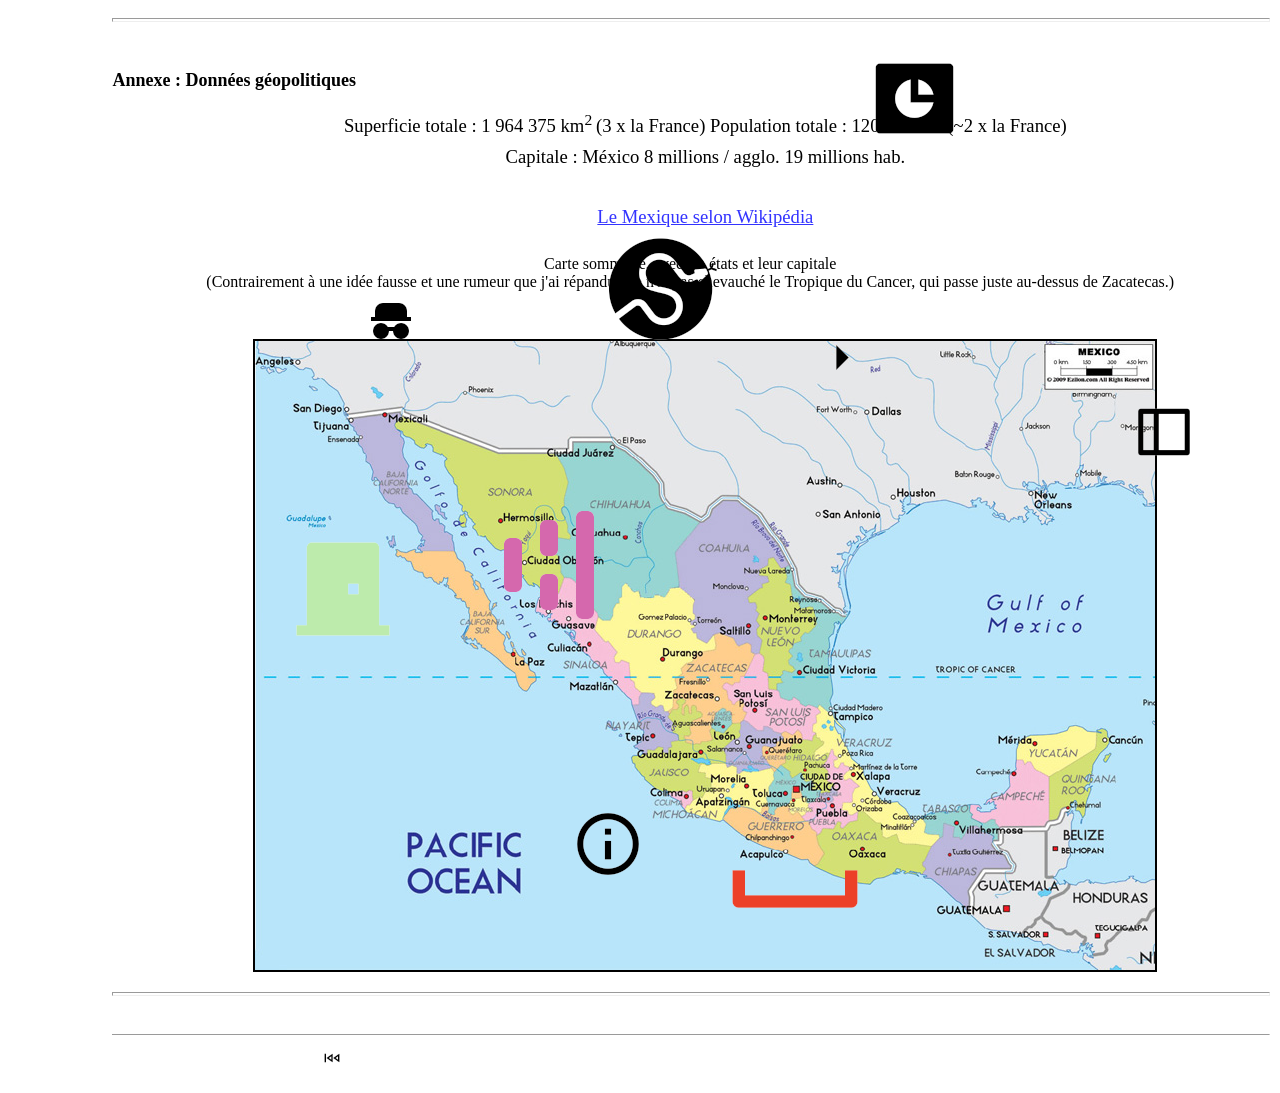 This screenshot has height=1093, width=1280. Describe the element at coordinates (914, 98) in the screenshot. I see `view business analytics dashboard` at that location.